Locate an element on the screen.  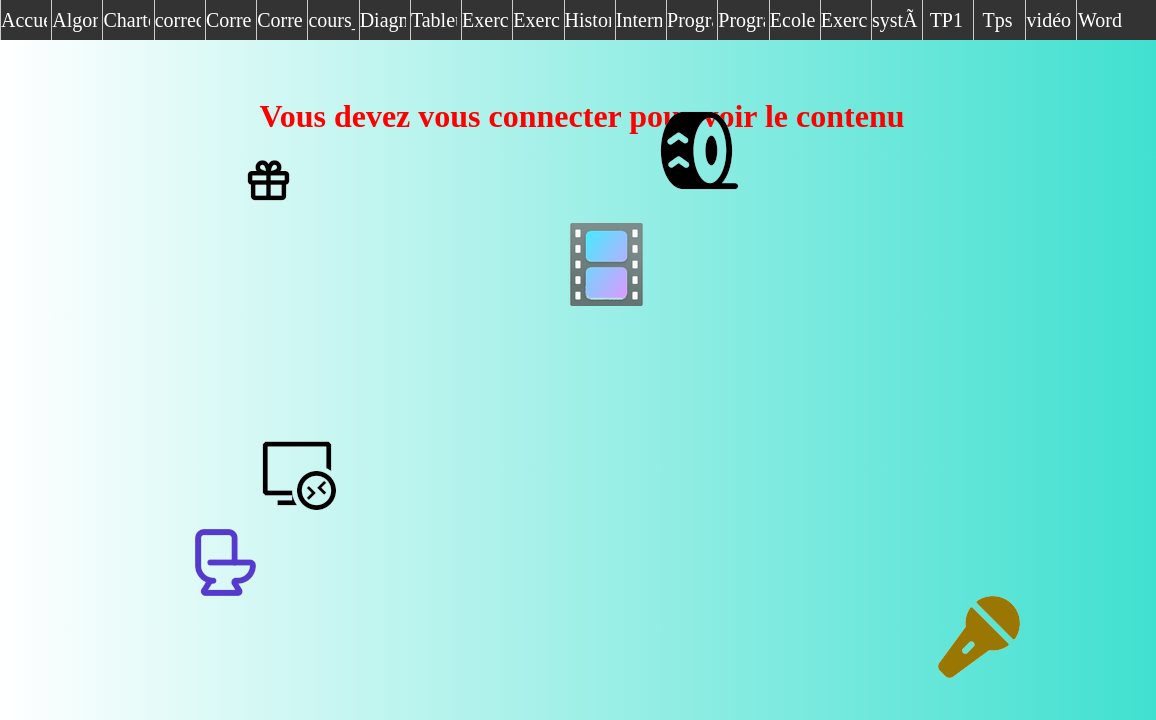
access voice recording or audio input is located at coordinates (977, 638).